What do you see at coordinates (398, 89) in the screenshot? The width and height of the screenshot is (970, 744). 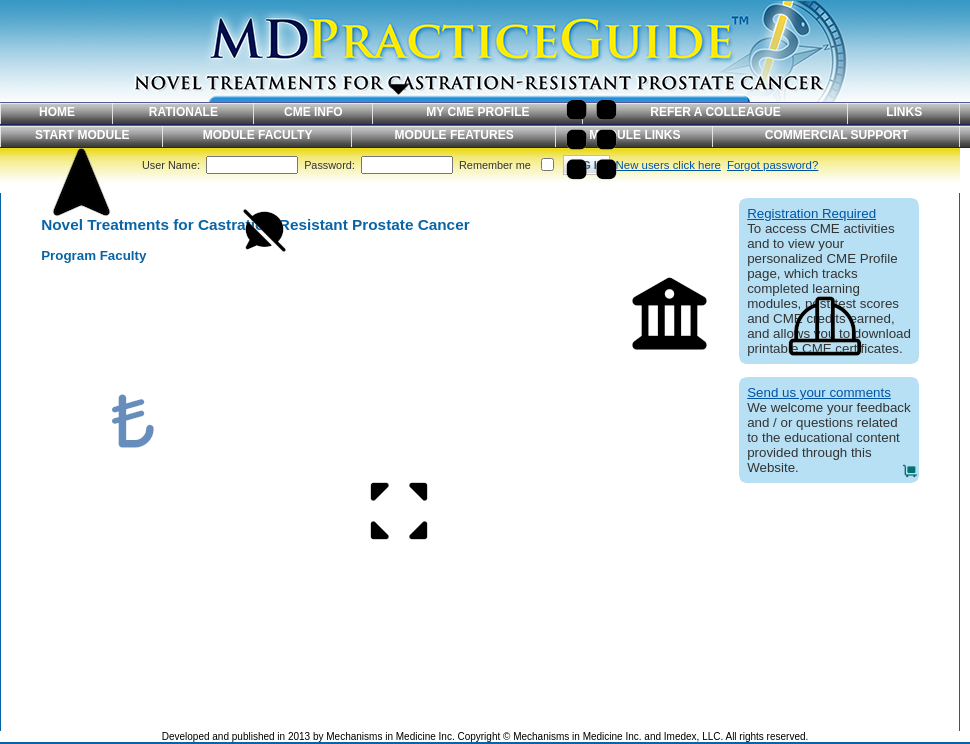 I see `expand a dropdown menu` at bounding box center [398, 89].